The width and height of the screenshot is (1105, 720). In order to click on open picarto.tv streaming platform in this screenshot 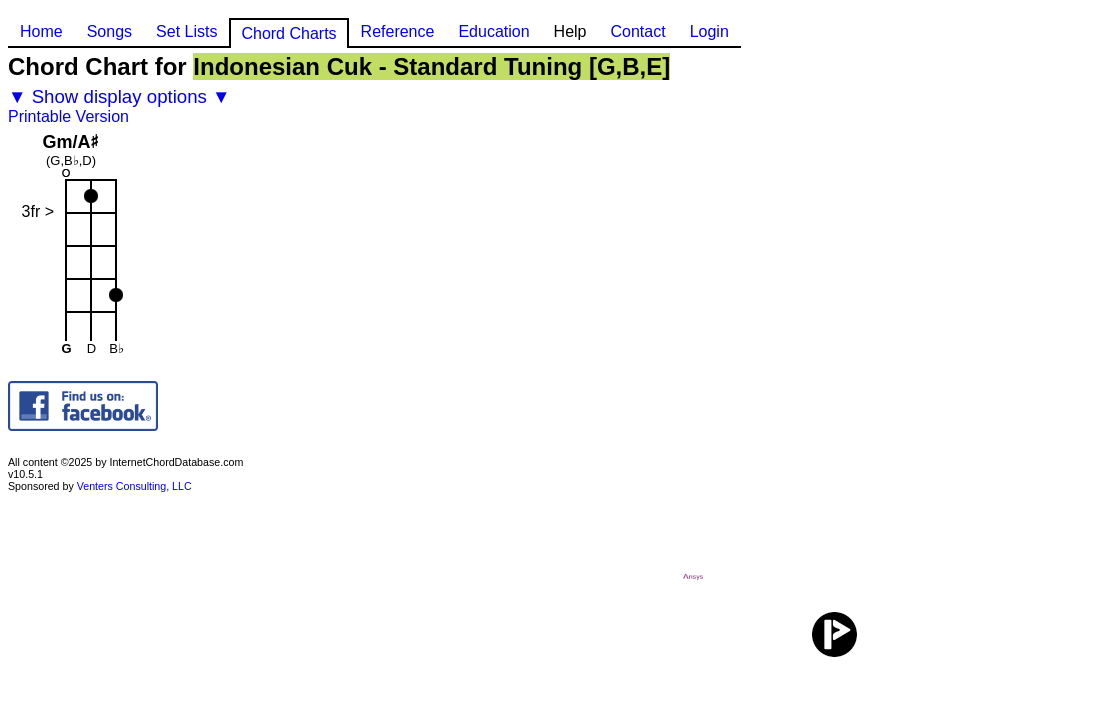, I will do `click(834, 634)`.